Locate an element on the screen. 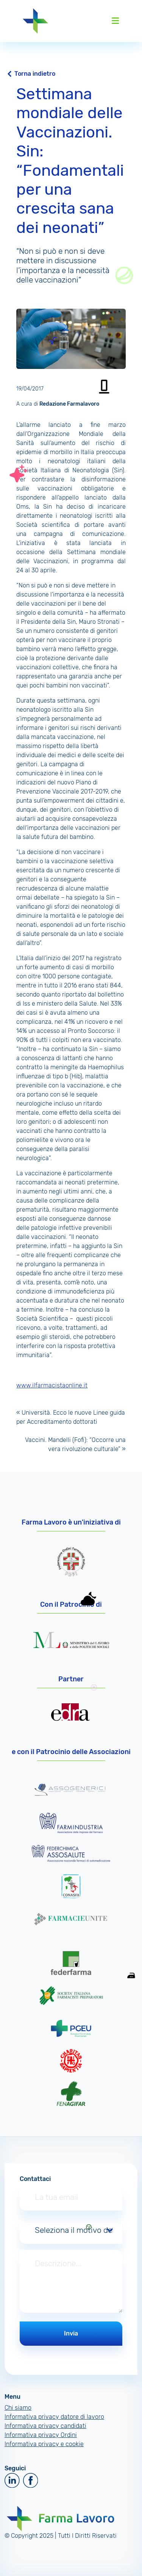 This screenshot has width=142, height=2576. indicates nighttime cloudy weather conditions is located at coordinates (88, 1598).